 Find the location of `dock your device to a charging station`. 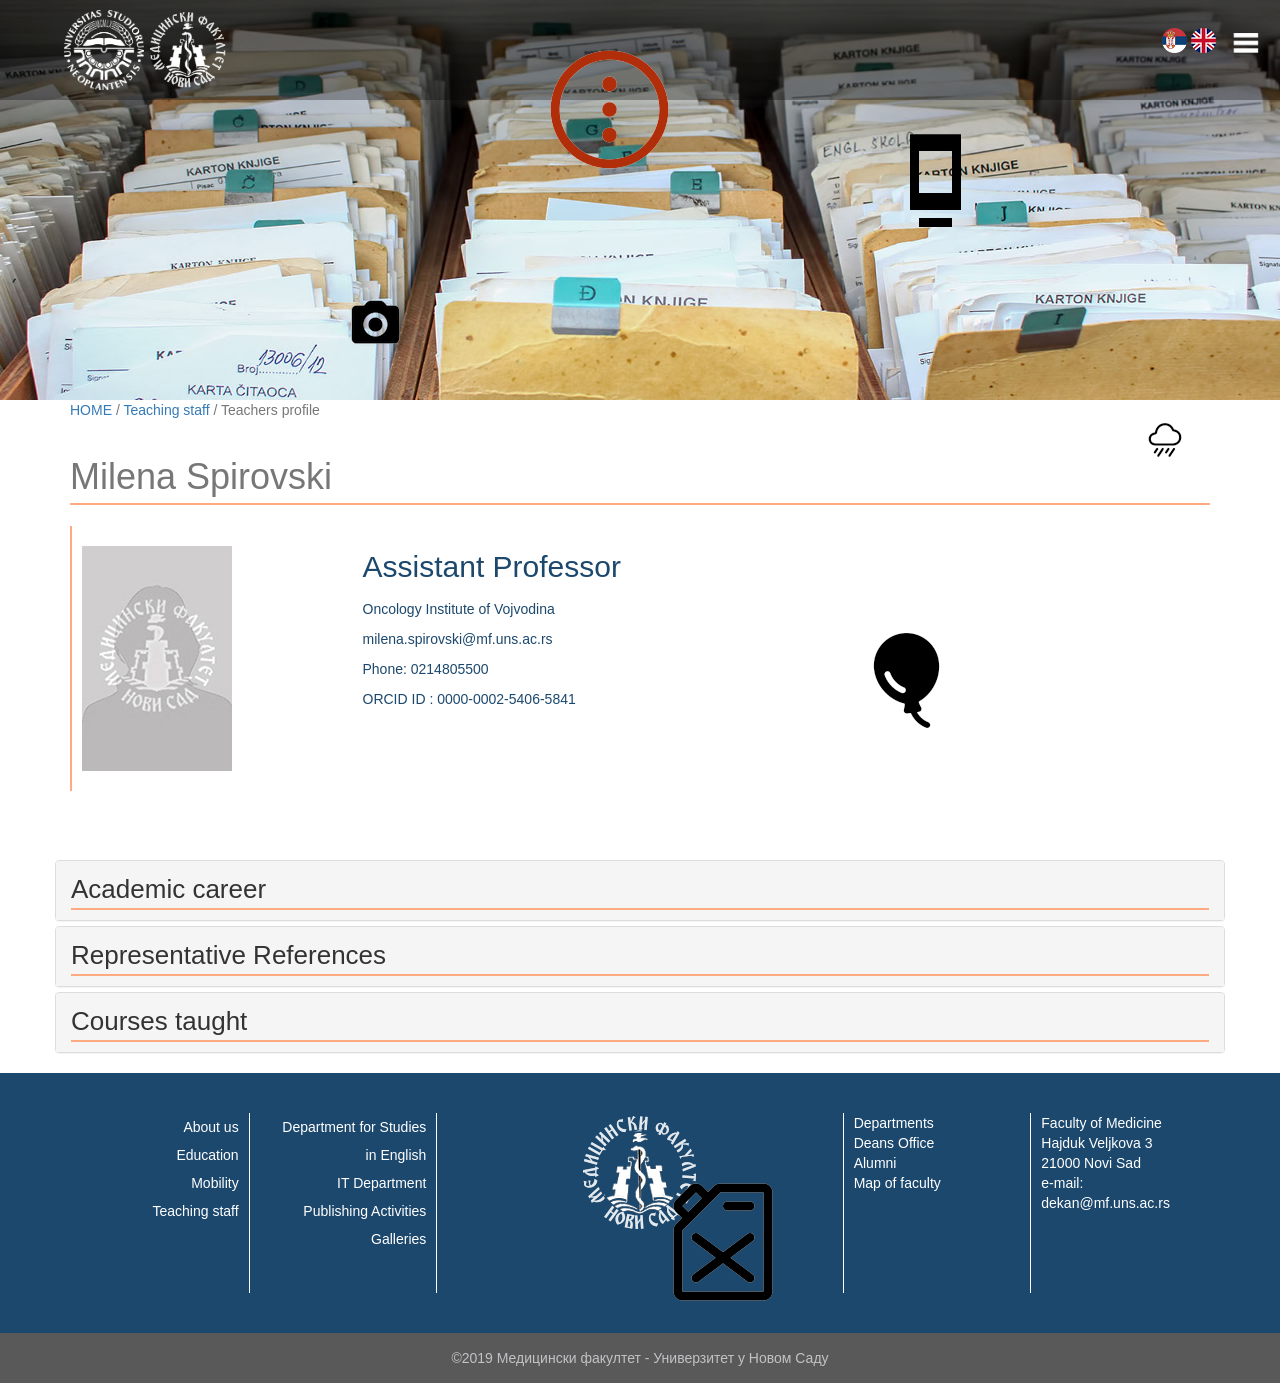

dock your device to a charging station is located at coordinates (935, 180).